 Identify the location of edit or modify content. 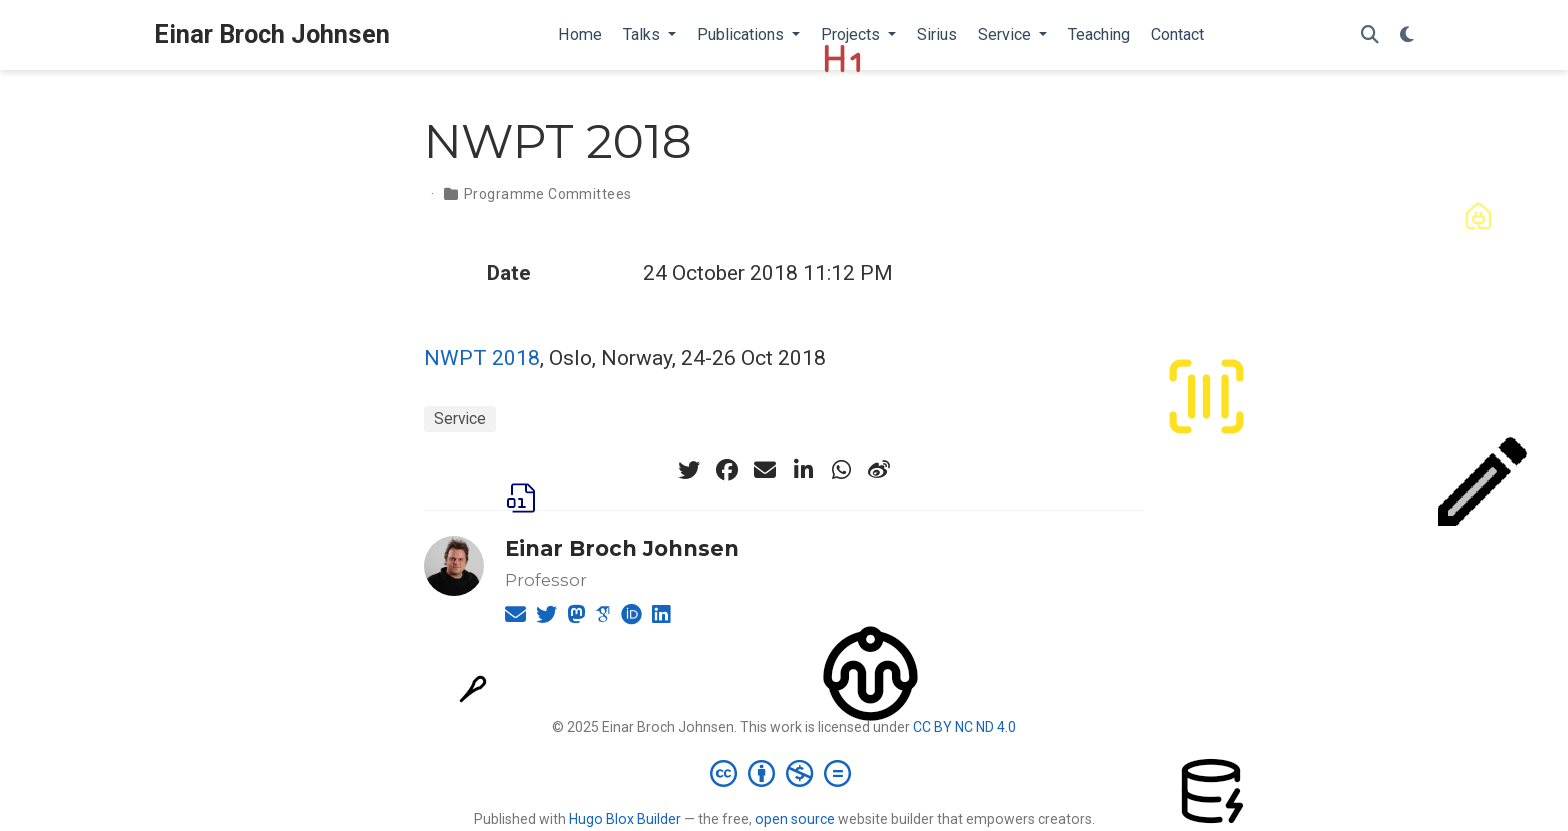
(1482, 481).